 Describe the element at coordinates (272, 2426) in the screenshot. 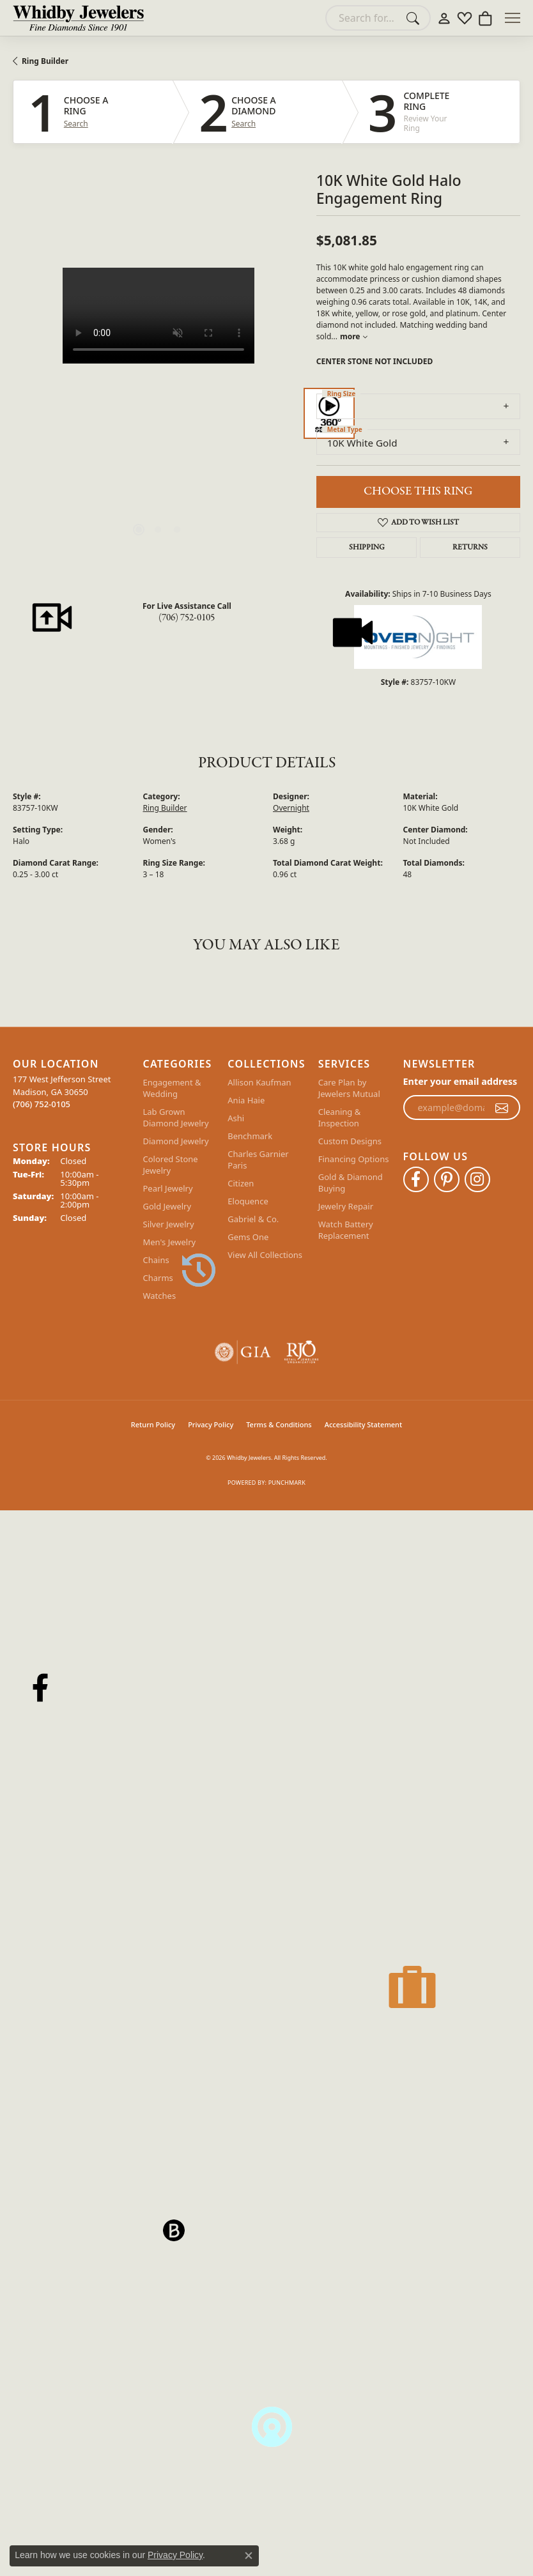

I see `open the Castro podcast app` at that location.